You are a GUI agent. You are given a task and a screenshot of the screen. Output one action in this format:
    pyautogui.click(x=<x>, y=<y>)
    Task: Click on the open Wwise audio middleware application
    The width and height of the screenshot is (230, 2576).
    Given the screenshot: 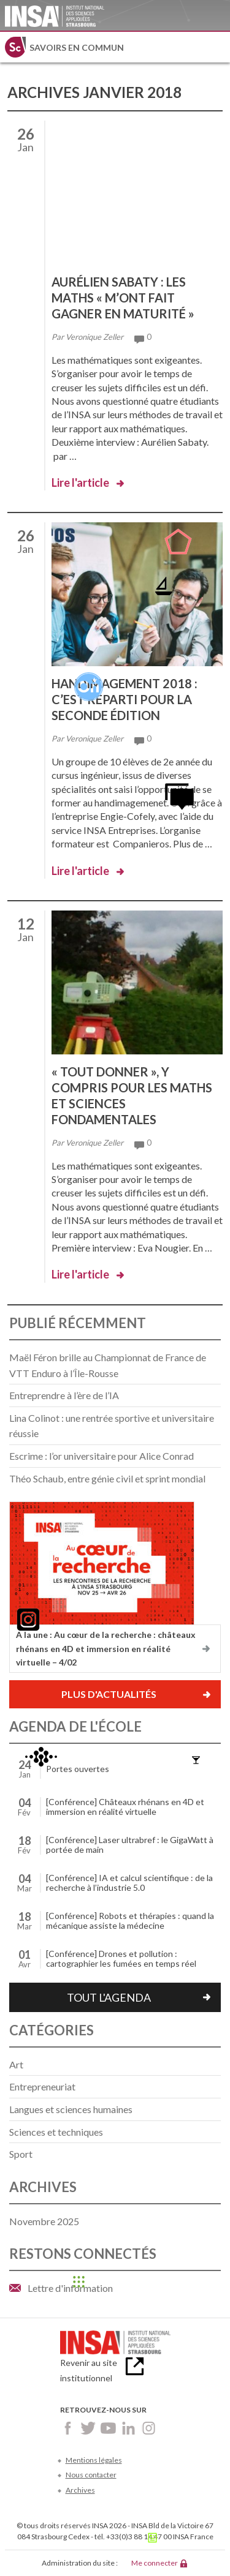 What is the action you would take?
    pyautogui.click(x=41, y=1757)
    